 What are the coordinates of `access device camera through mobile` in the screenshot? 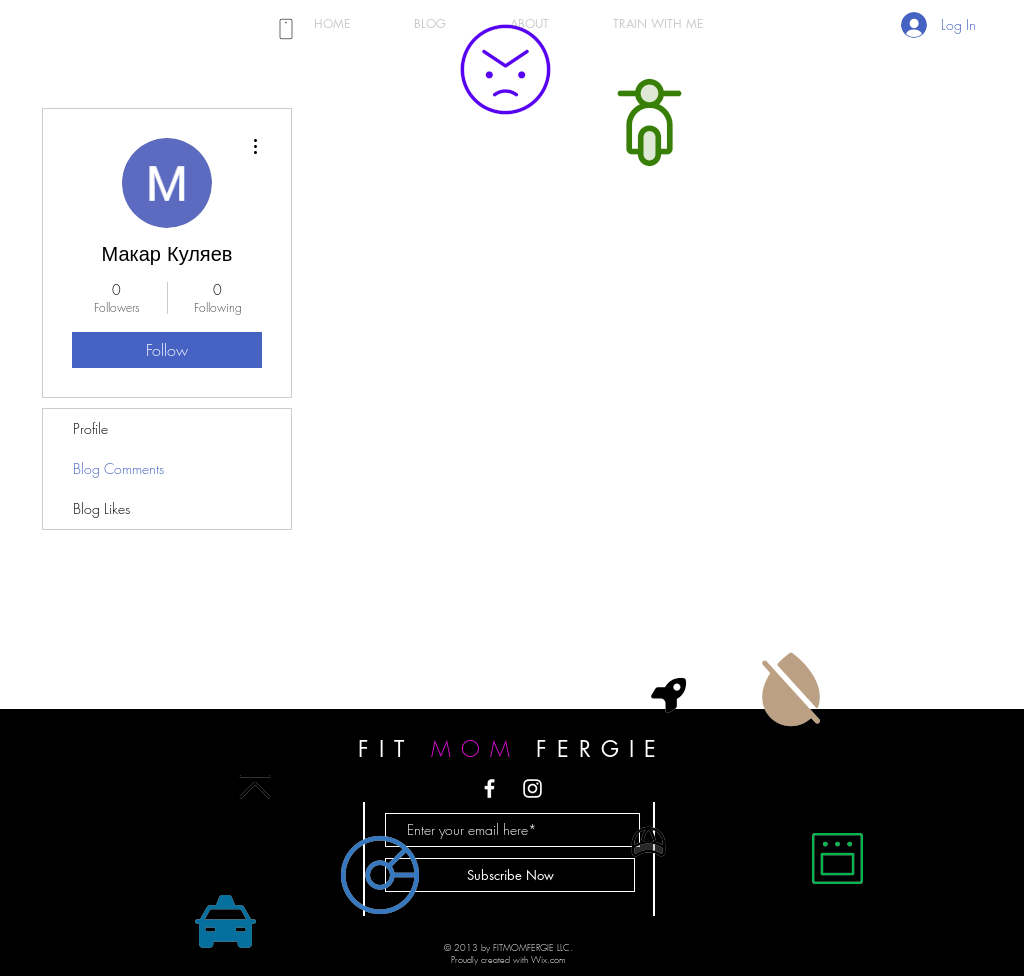 It's located at (286, 29).